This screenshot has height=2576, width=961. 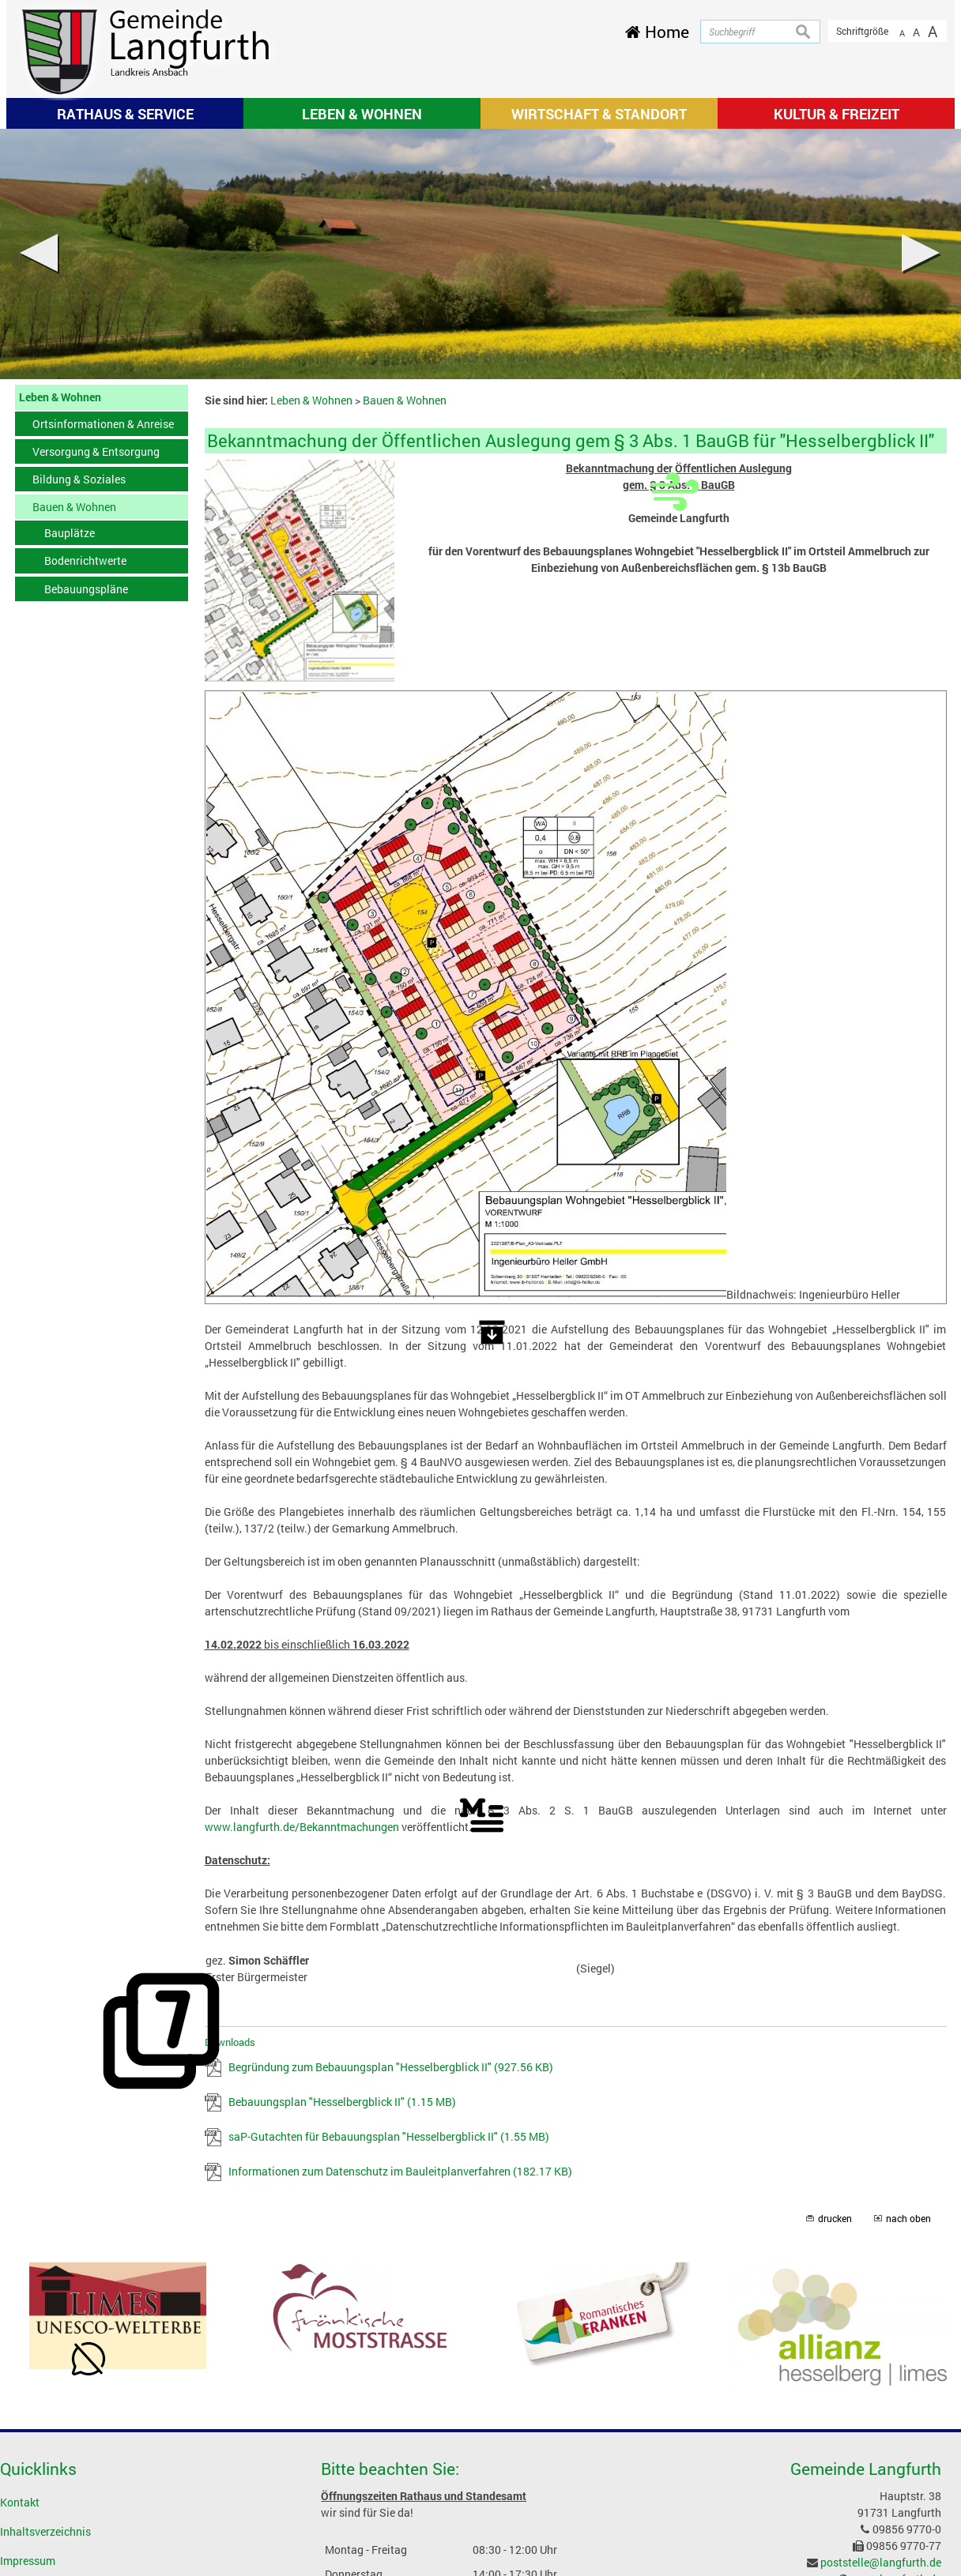 What do you see at coordinates (481, 1814) in the screenshot?
I see `read article on medium` at bounding box center [481, 1814].